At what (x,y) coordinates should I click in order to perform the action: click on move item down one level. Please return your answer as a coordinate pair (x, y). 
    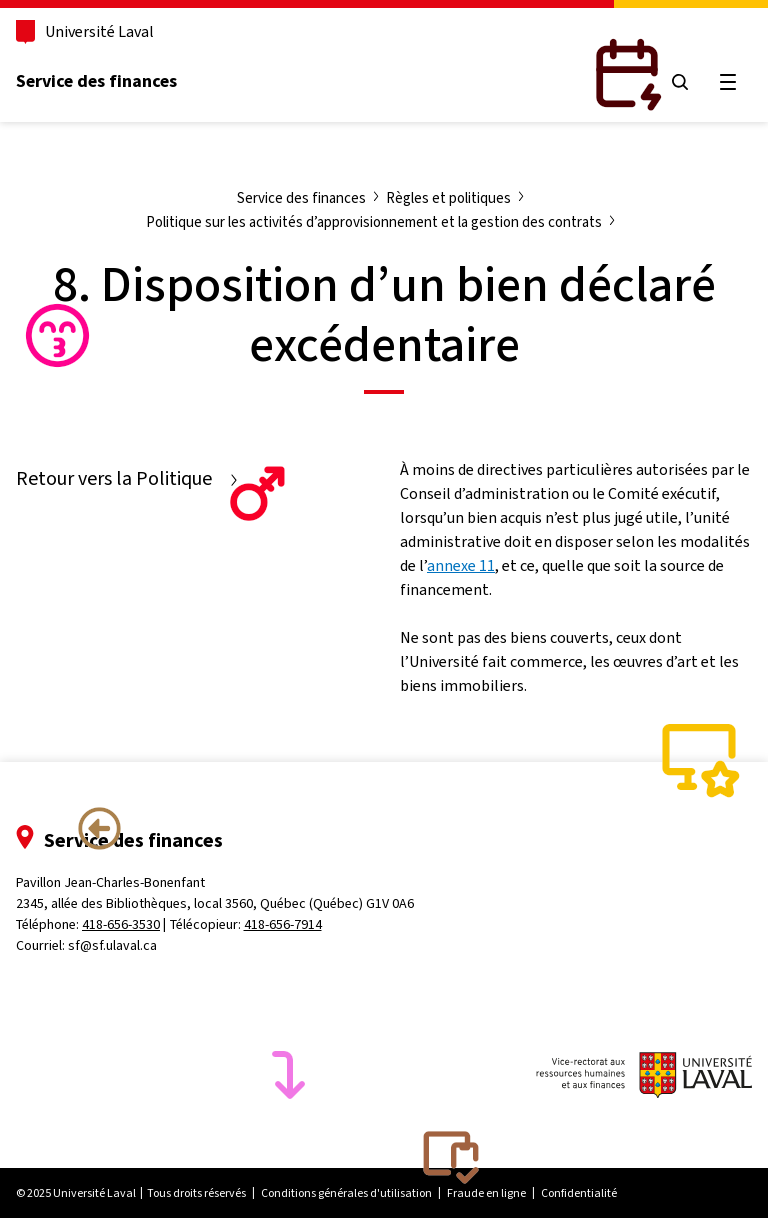
    Looking at the image, I should click on (290, 1075).